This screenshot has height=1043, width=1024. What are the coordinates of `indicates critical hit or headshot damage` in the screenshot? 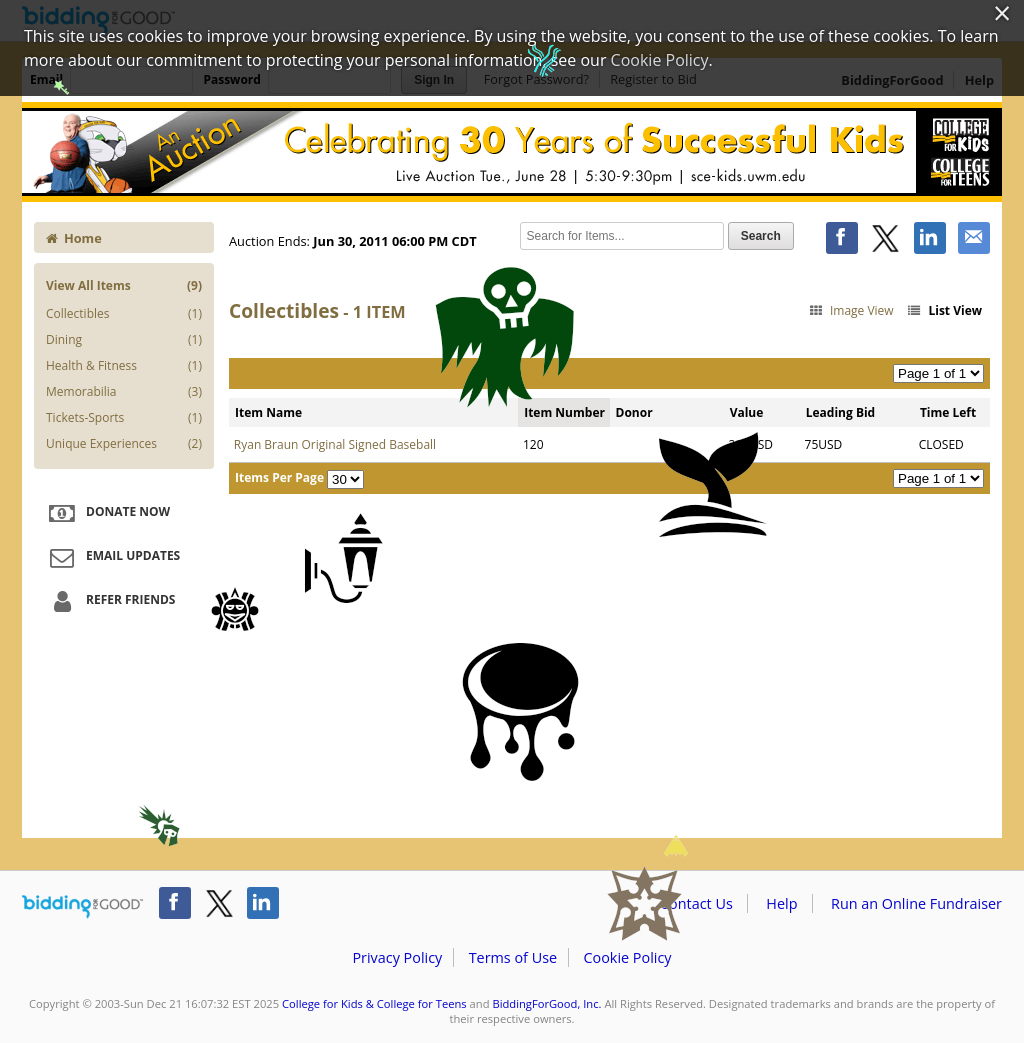 It's located at (159, 825).